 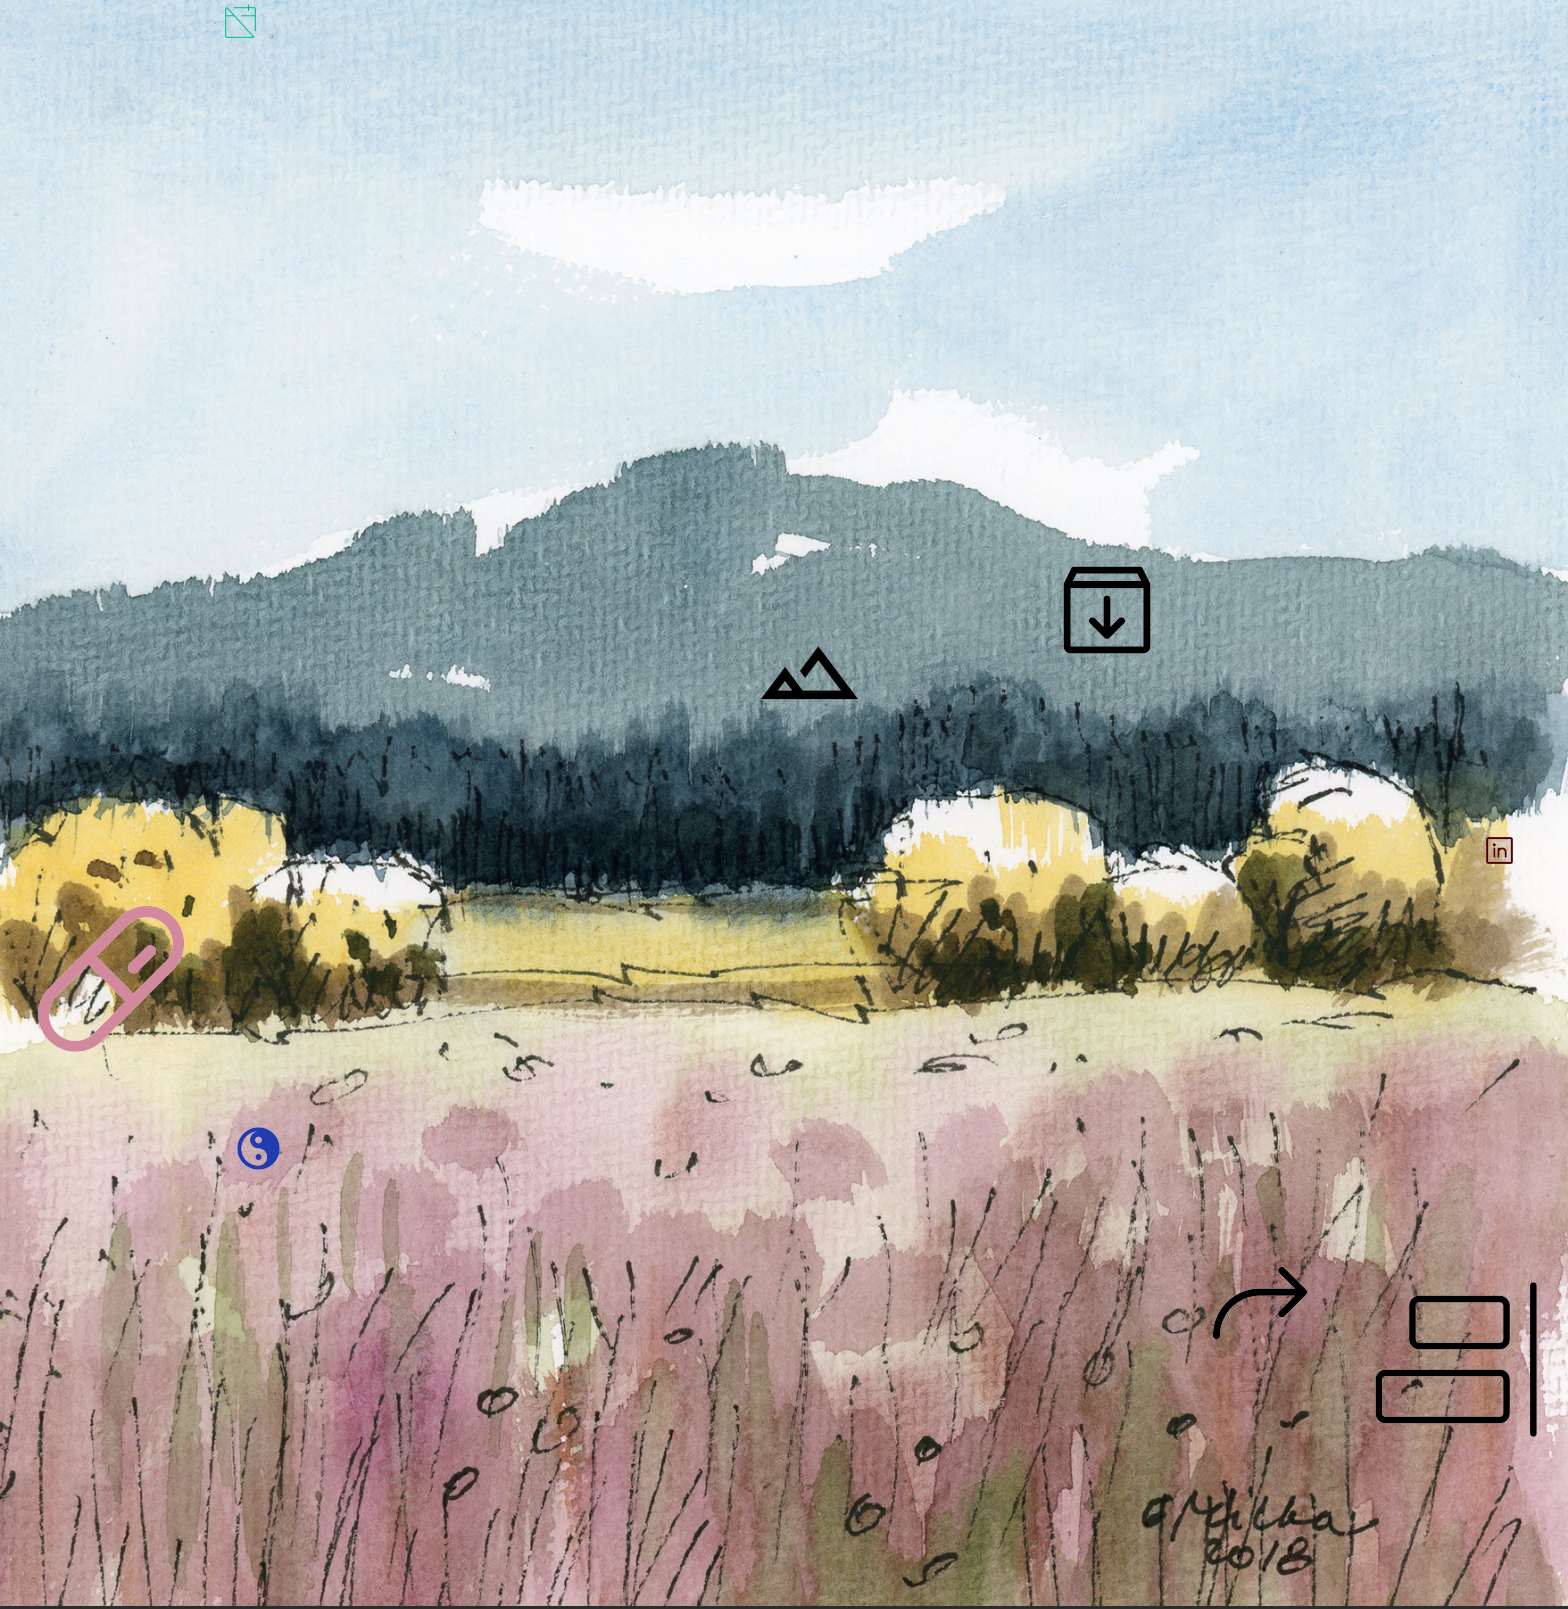 I want to click on toggle balance or harmony mode, so click(x=258, y=1148).